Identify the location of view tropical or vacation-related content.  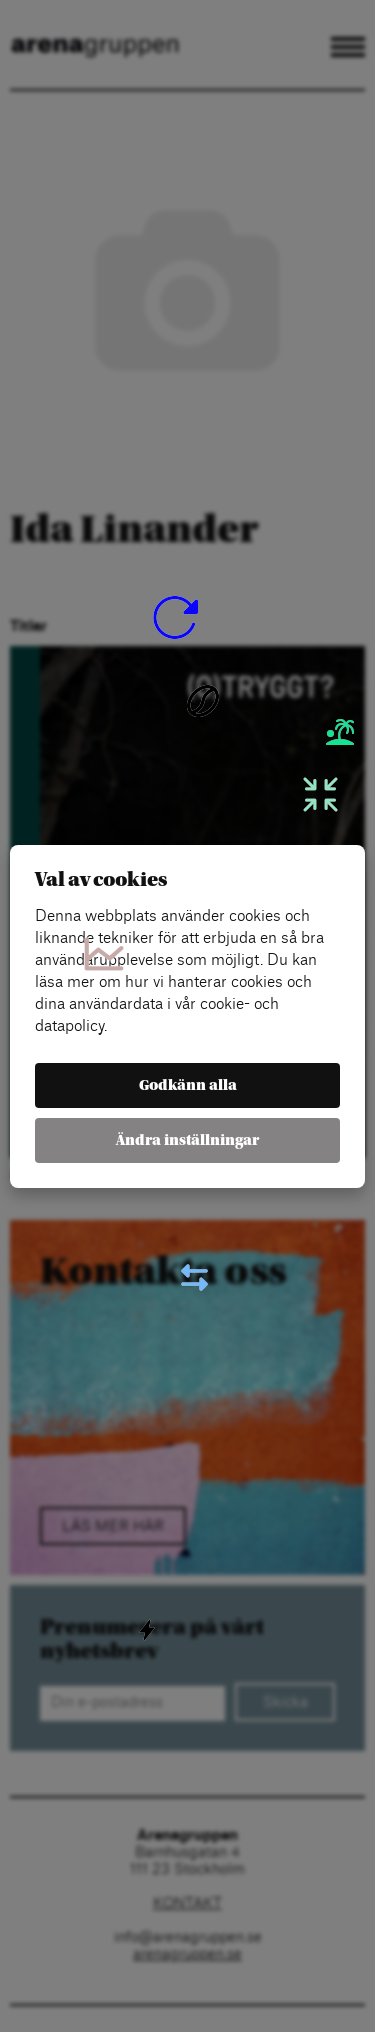
(340, 732).